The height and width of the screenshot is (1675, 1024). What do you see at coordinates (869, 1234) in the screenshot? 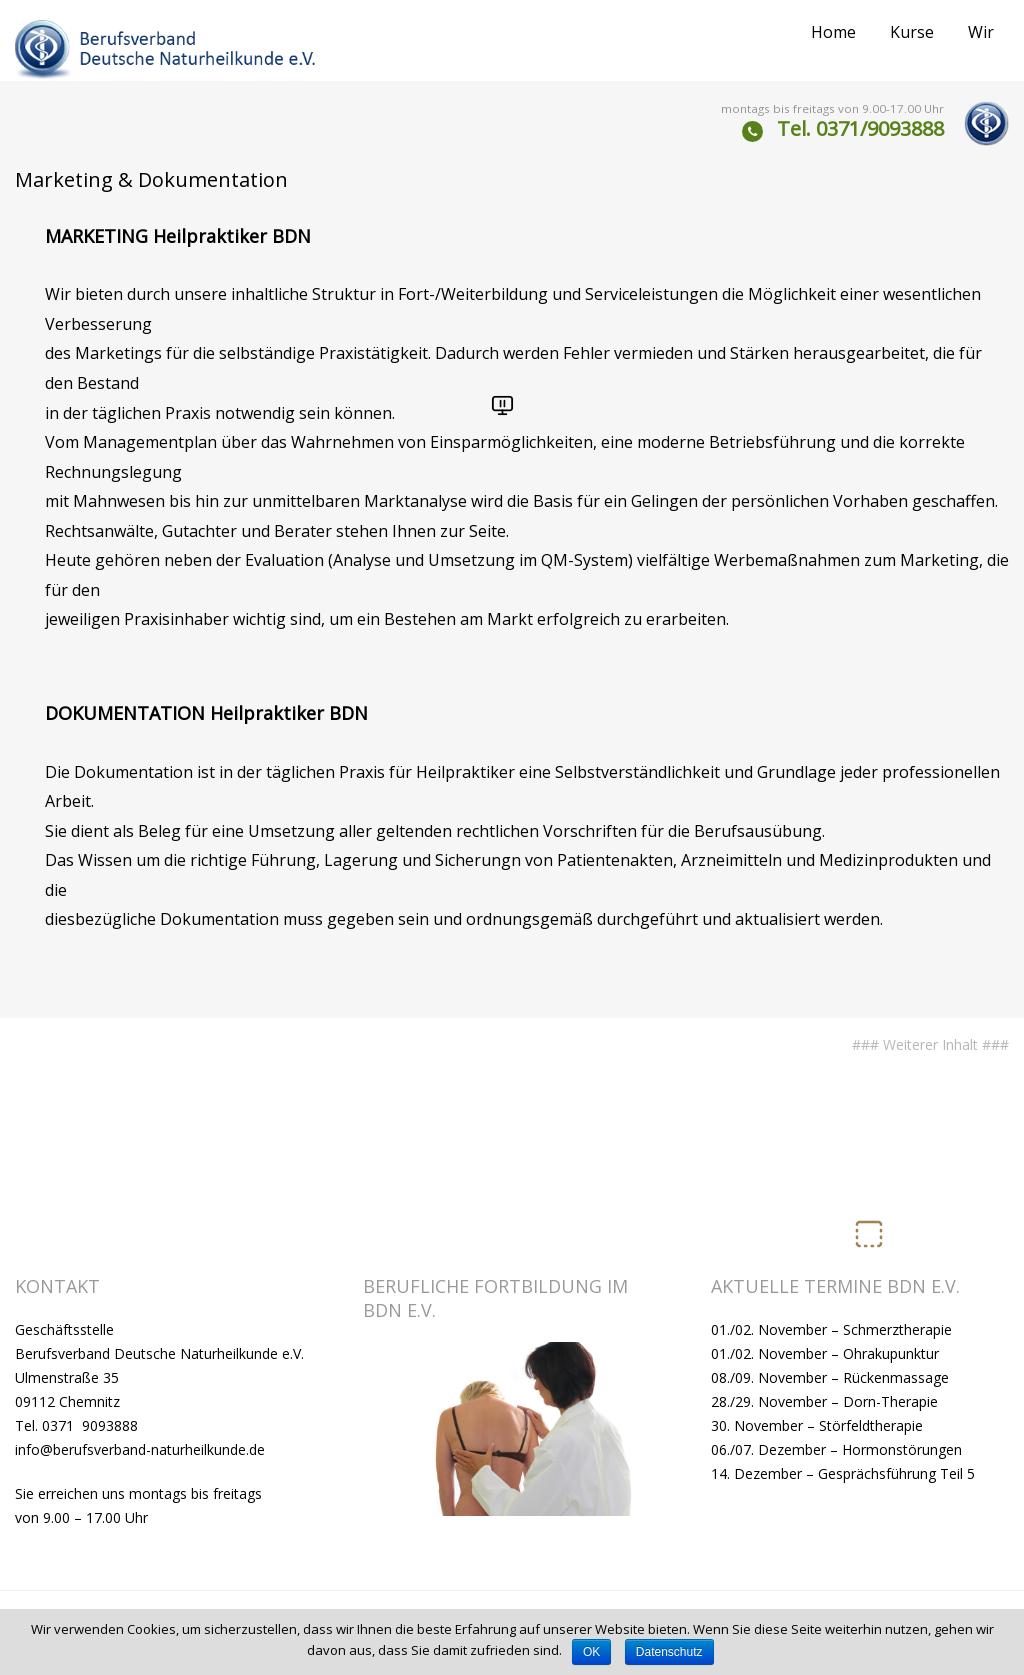
I see `expand content to fill available space` at bounding box center [869, 1234].